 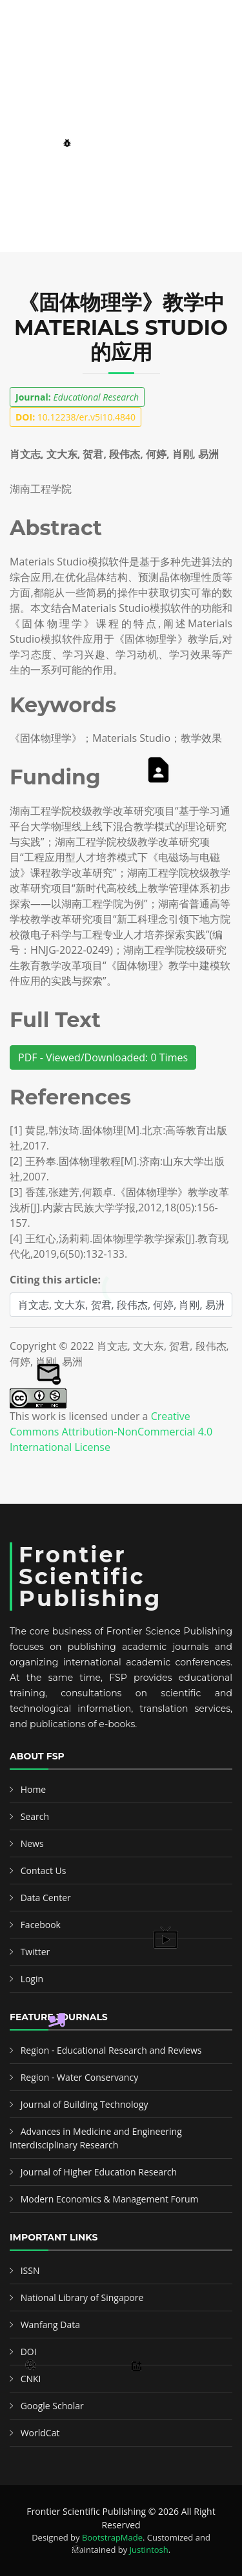 I want to click on add a new language or region, so click(x=30, y=2365).